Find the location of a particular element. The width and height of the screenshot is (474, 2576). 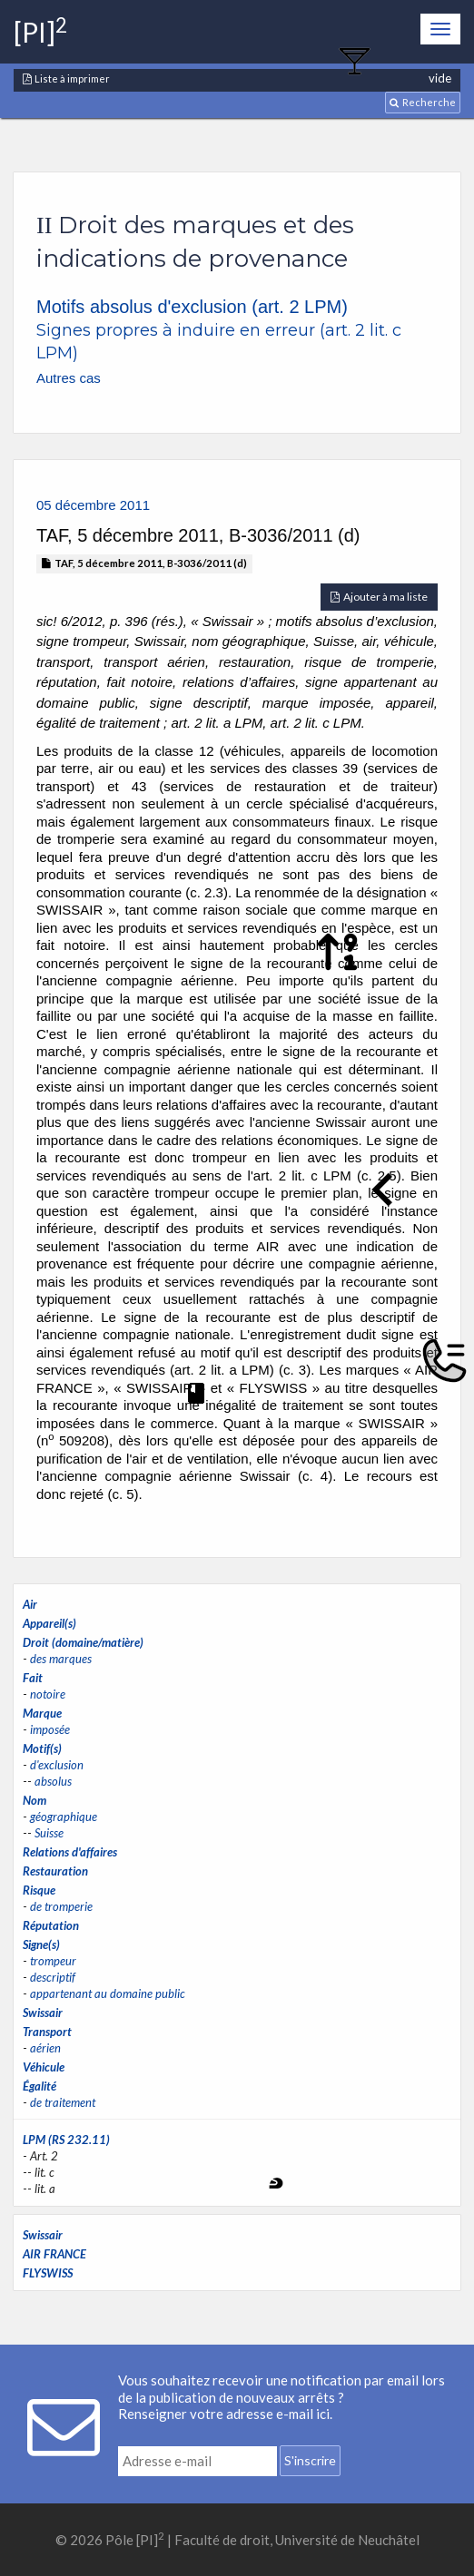

view contact list is located at coordinates (445, 1359).